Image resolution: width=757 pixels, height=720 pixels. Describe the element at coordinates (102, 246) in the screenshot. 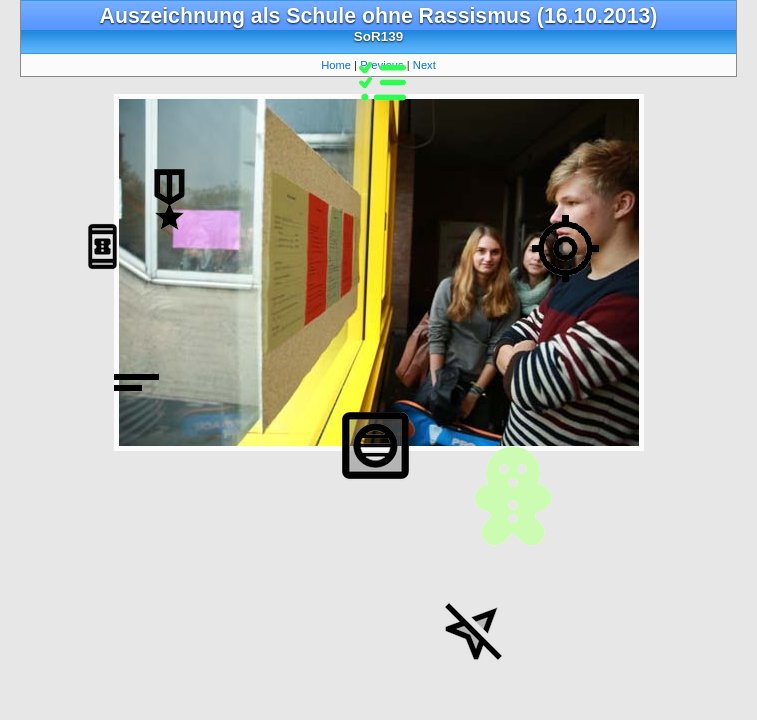

I see `book a ticket or reservation online` at that location.